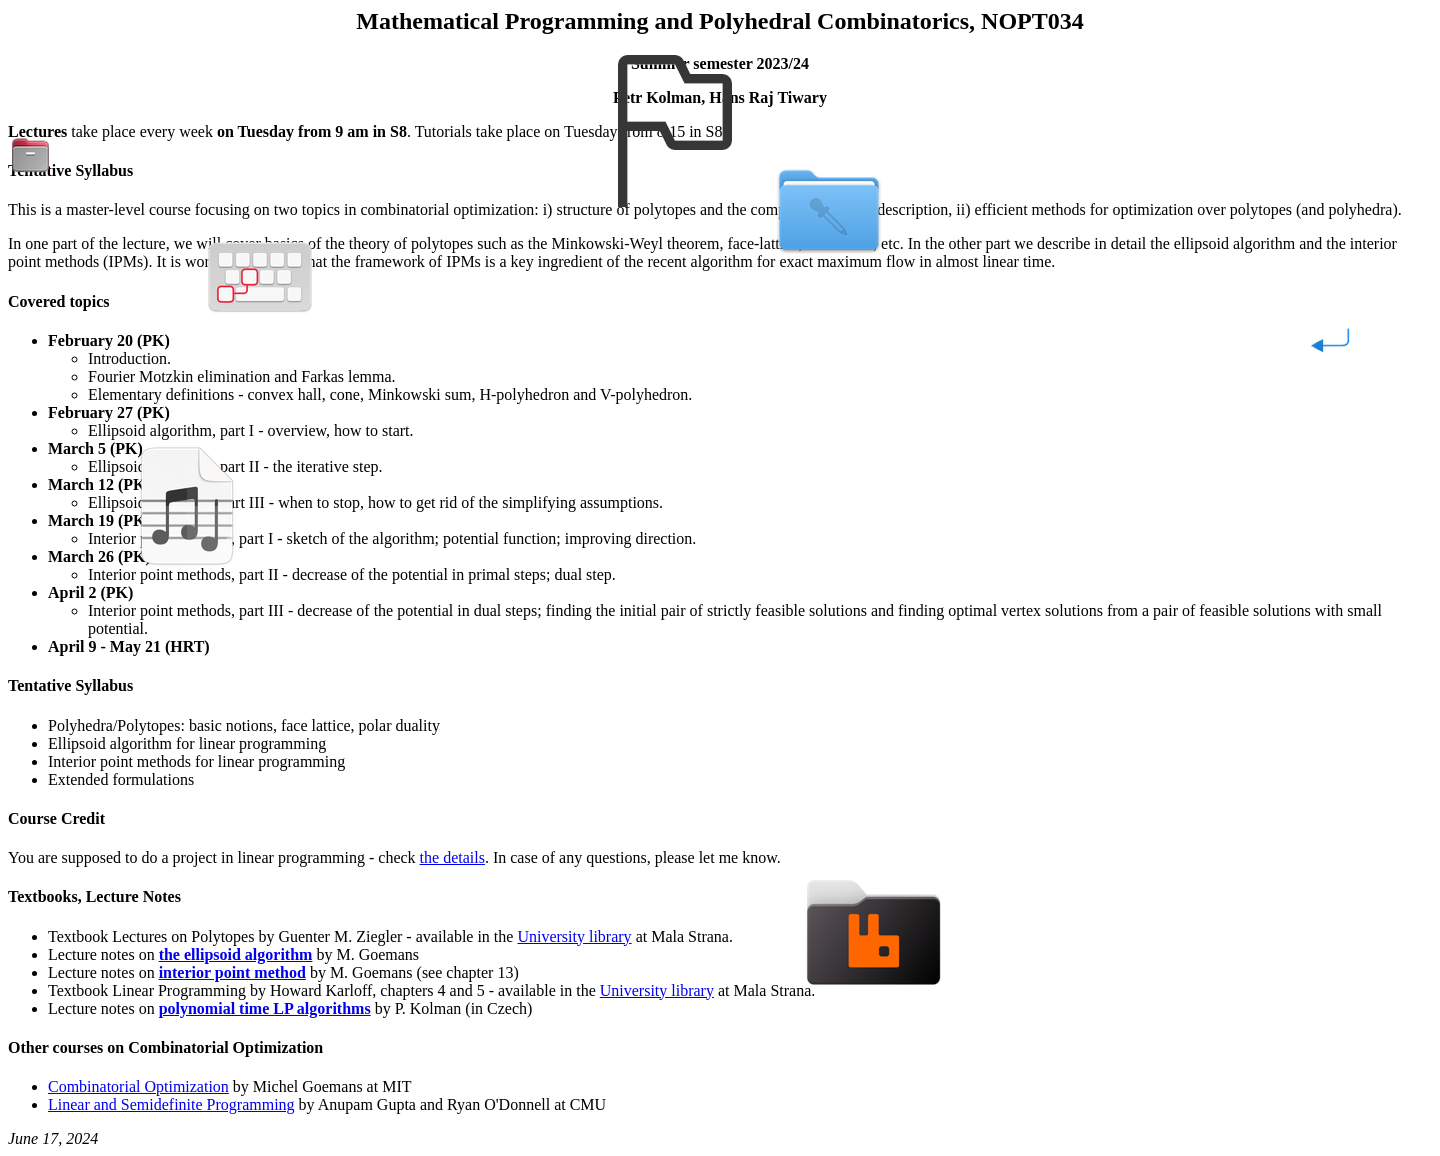  What do you see at coordinates (260, 277) in the screenshot?
I see `access keyboard shortcut settings` at bounding box center [260, 277].